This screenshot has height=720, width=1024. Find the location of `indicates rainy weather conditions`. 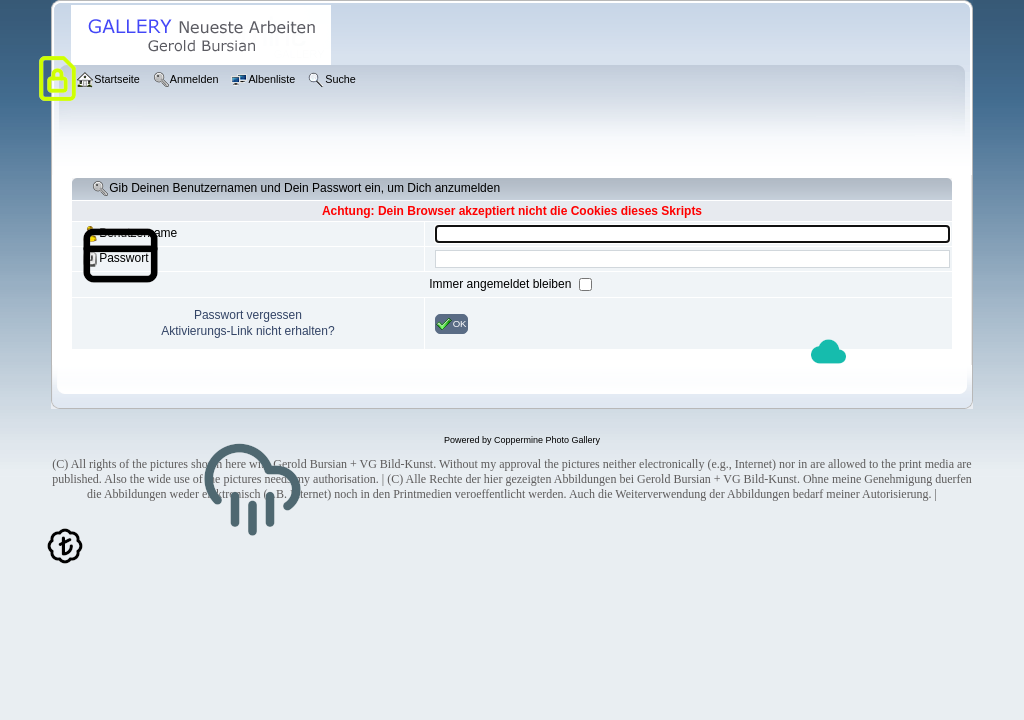

indicates rainy weather conditions is located at coordinates (252, 487).